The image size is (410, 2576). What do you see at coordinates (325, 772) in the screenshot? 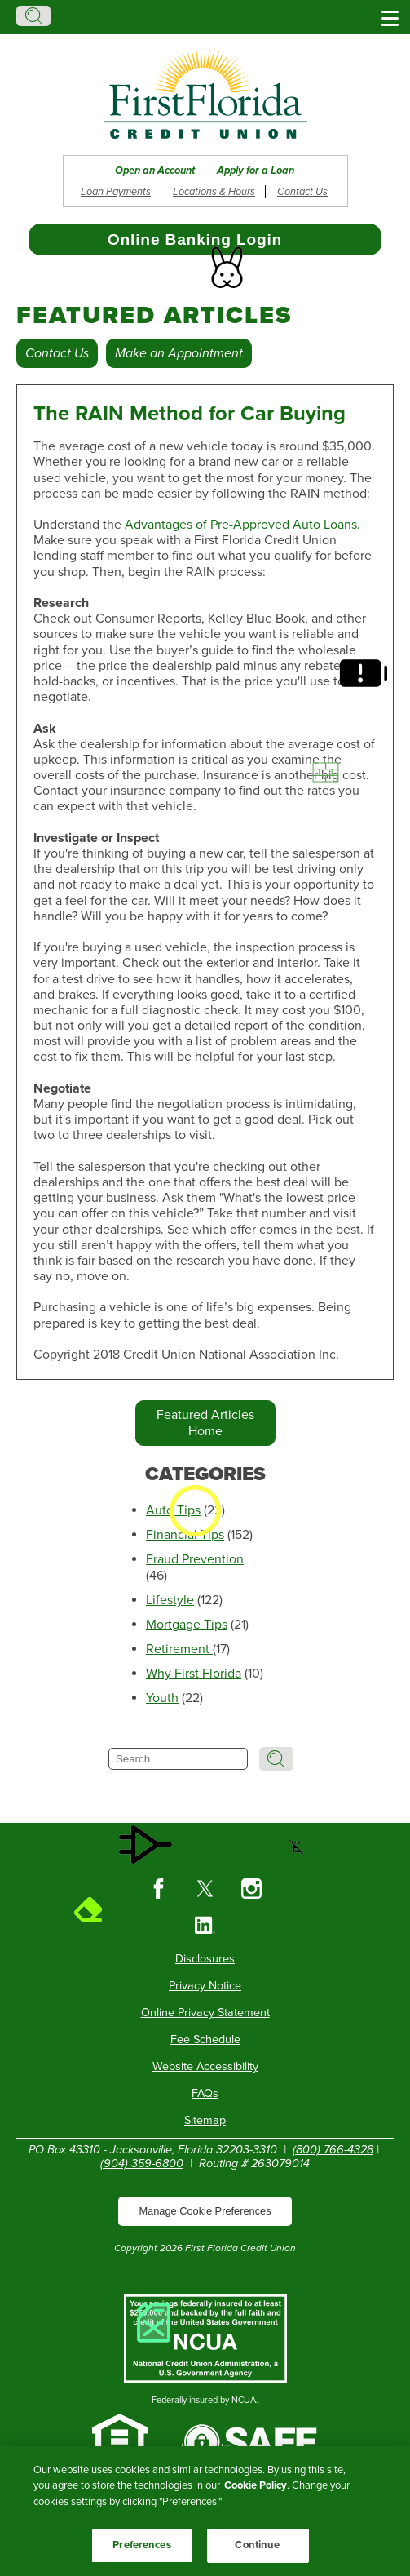
I see `view or edit wall layout` at bounding box center [325, 772].